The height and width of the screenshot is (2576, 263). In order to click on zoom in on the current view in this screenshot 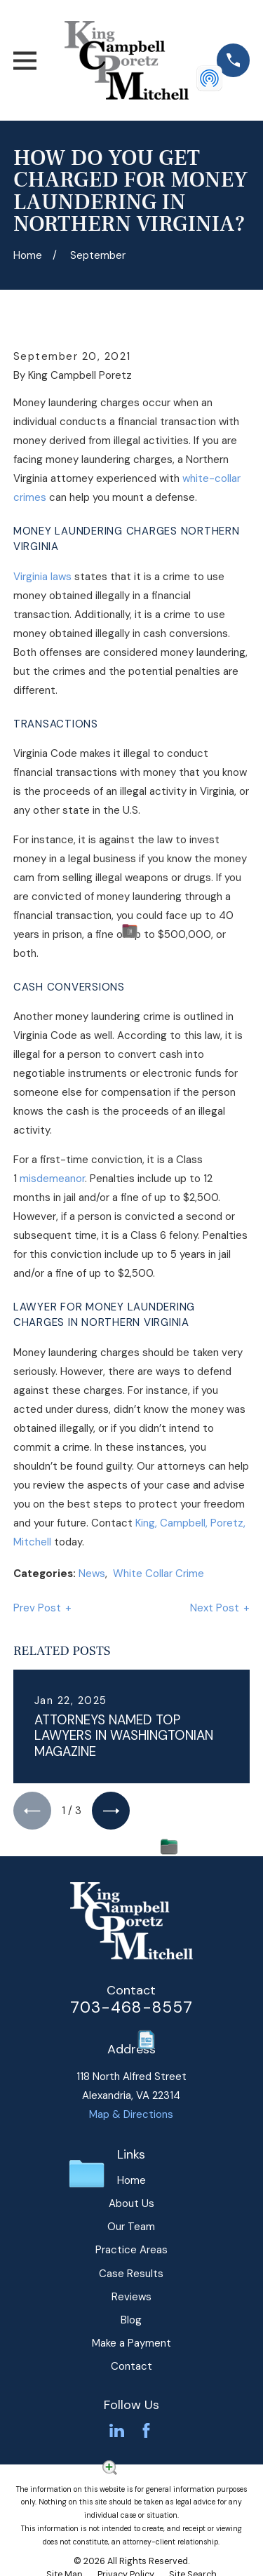, I will do `click(109, 2467)`.